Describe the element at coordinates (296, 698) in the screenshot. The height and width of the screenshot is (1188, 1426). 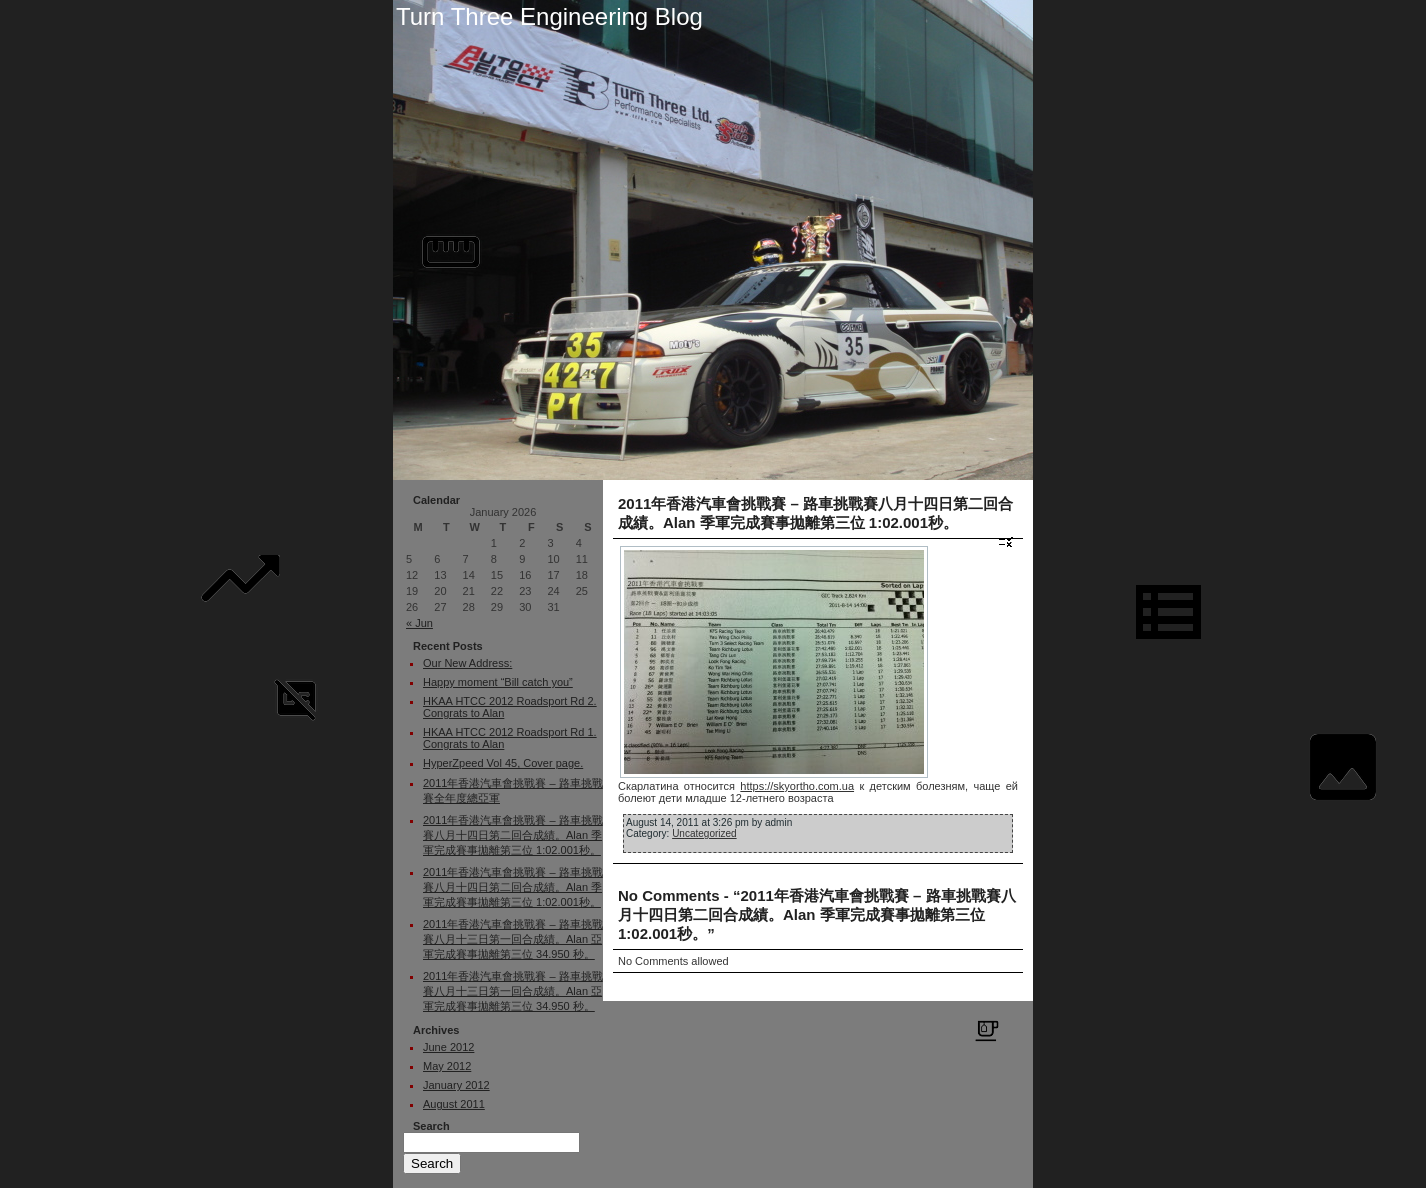
I see `closed captions are disabled` at that location.